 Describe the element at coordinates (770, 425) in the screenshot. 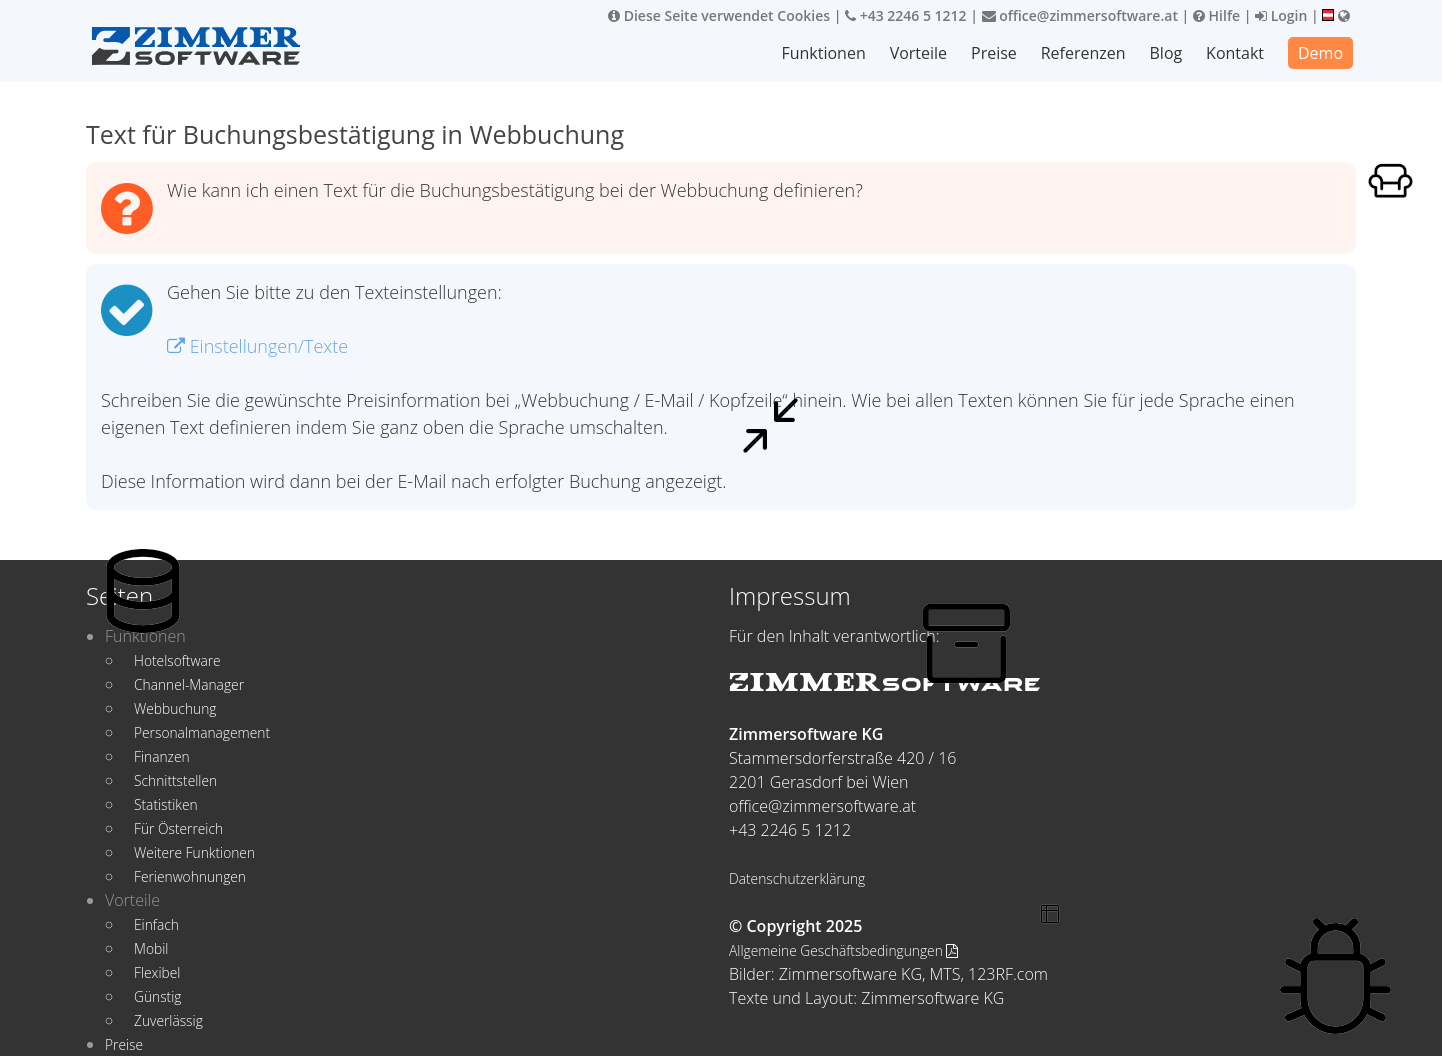

I see `minimize or collapse the current window` at that location.